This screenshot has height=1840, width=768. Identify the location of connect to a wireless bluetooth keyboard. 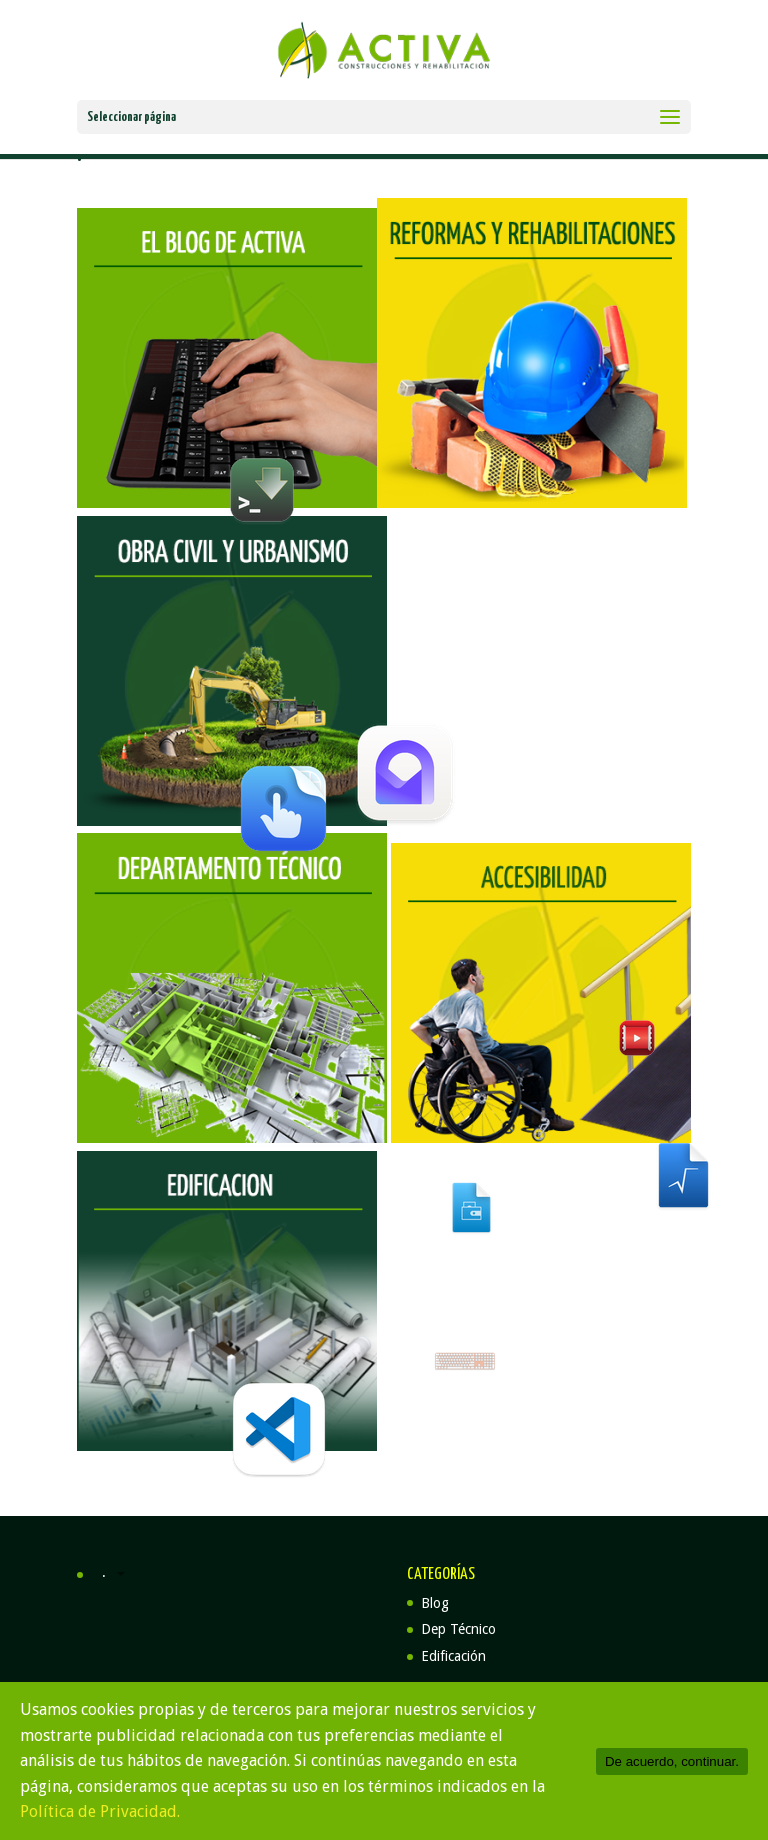
(465, 1361).